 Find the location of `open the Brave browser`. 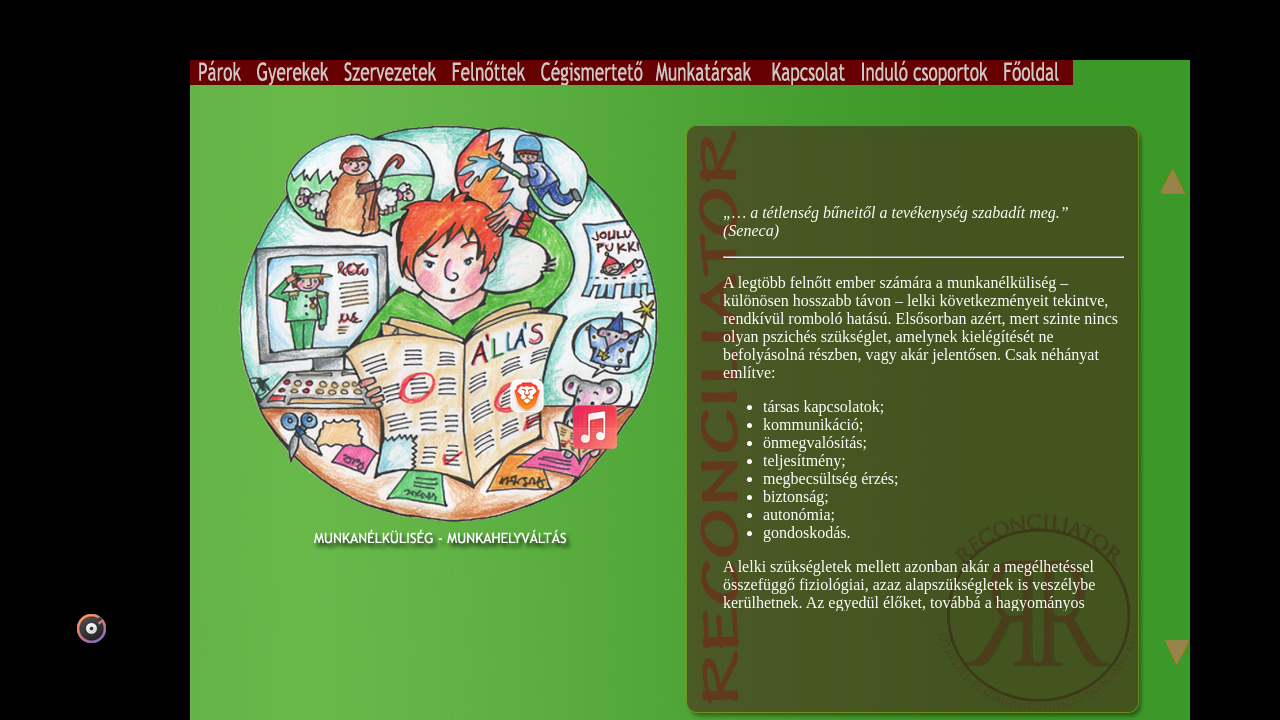

open the Brave browser is located at coordinates (527, 396).